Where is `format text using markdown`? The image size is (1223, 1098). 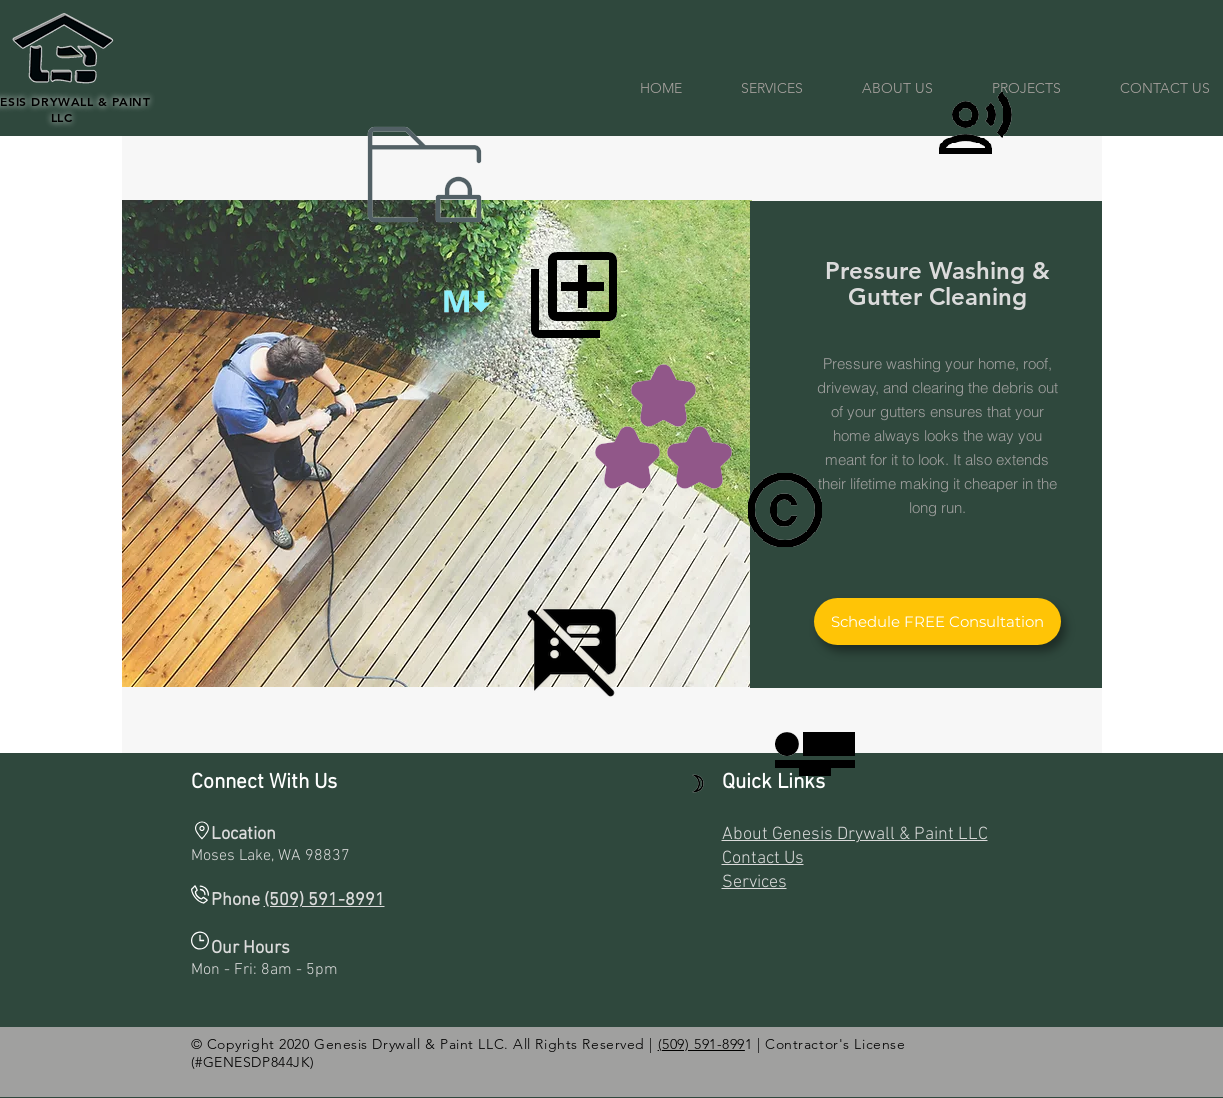
format text using markdown is located at coordinates (467, 300).